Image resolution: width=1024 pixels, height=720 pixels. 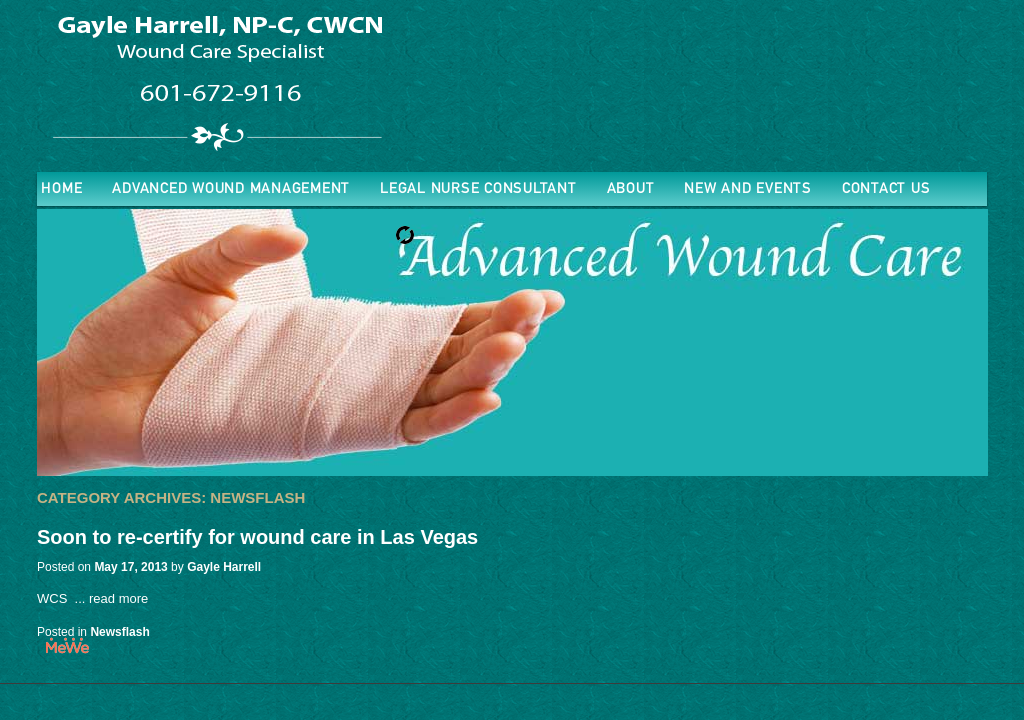 I want to click on open the MeWe social network app, so click(x=67, y=645).